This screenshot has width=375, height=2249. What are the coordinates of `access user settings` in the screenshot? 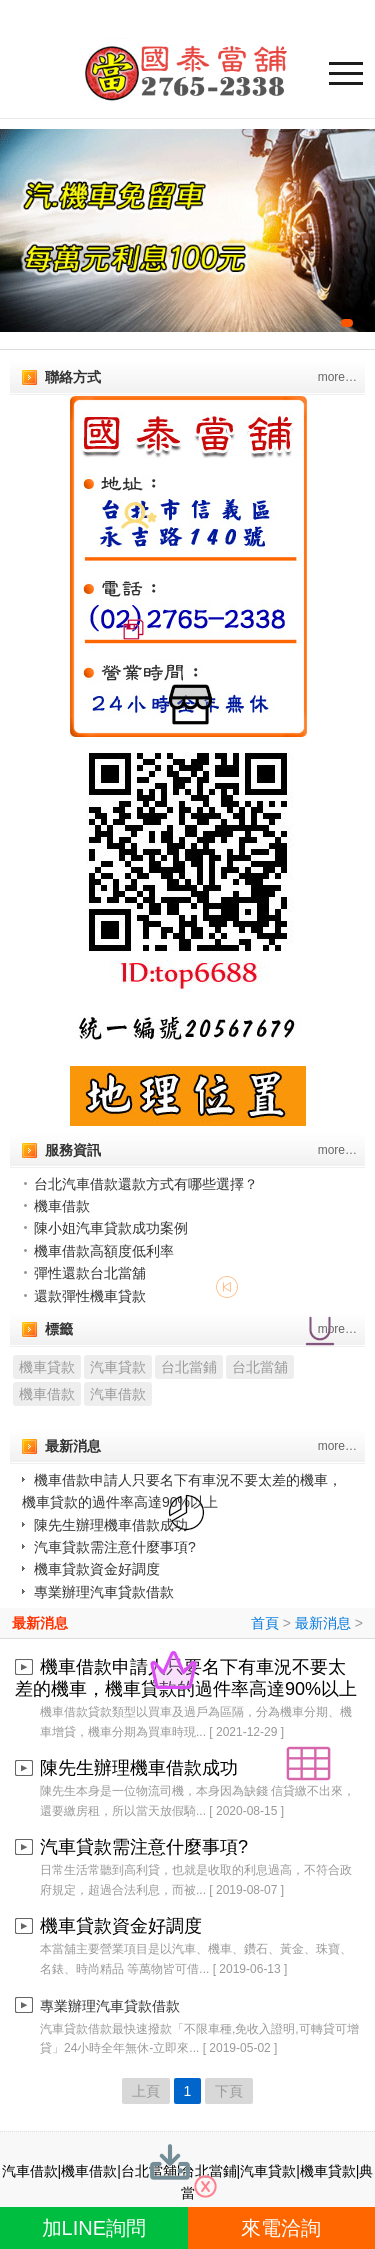 It's located at (138, 516).